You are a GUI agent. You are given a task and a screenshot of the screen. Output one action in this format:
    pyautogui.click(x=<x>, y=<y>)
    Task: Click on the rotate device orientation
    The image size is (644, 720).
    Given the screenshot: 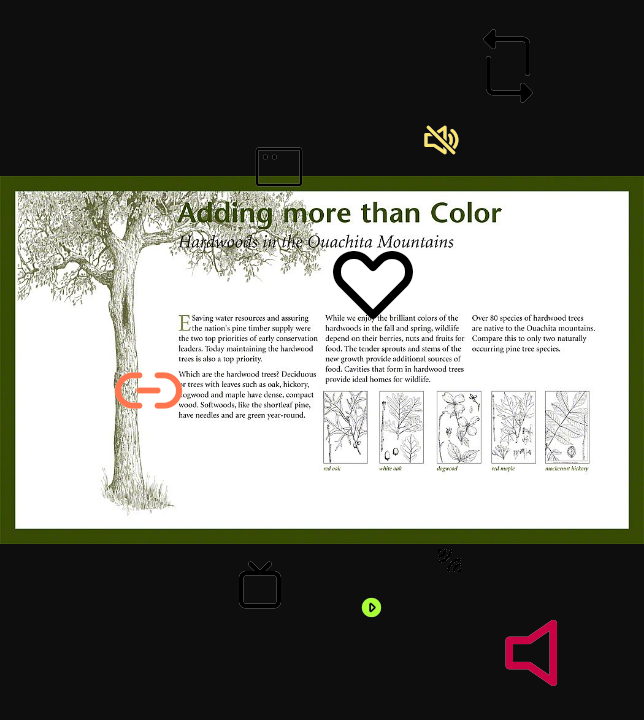 What is the action you would take?
    pyautogui.click(x=508, y=66)
    